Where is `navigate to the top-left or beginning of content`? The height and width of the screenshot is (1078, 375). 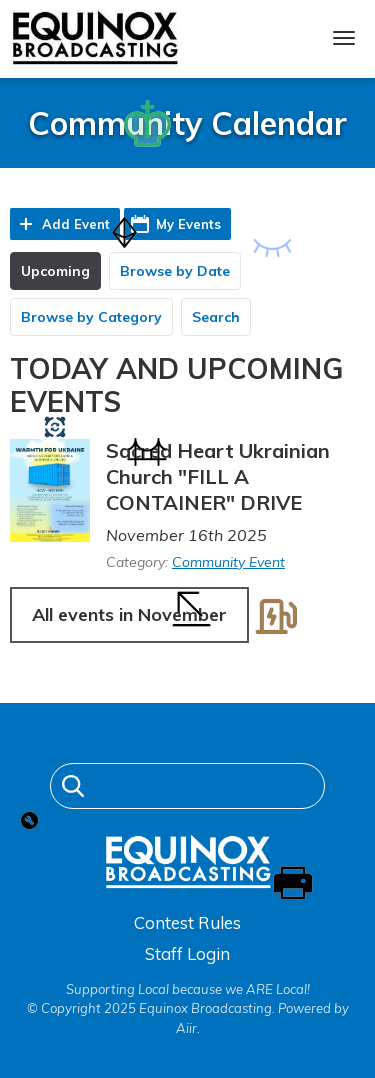
navigate to the top-left or beginning of content is located at coordinates (190, 609).